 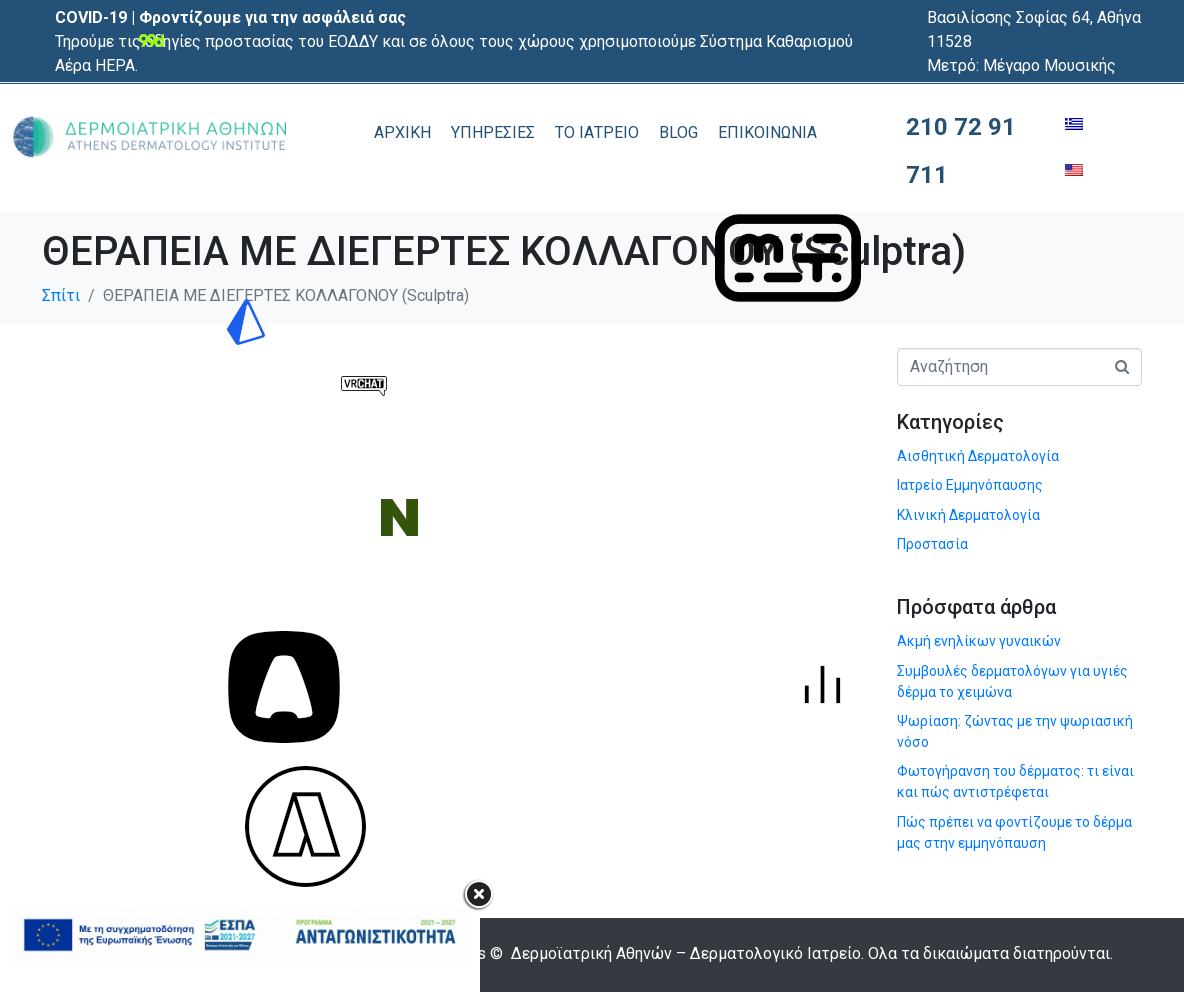 What do you see at coordinates (305, 826) in the screenshot?
I see `open akiflow productivity app` at bounding box center [305, 826].